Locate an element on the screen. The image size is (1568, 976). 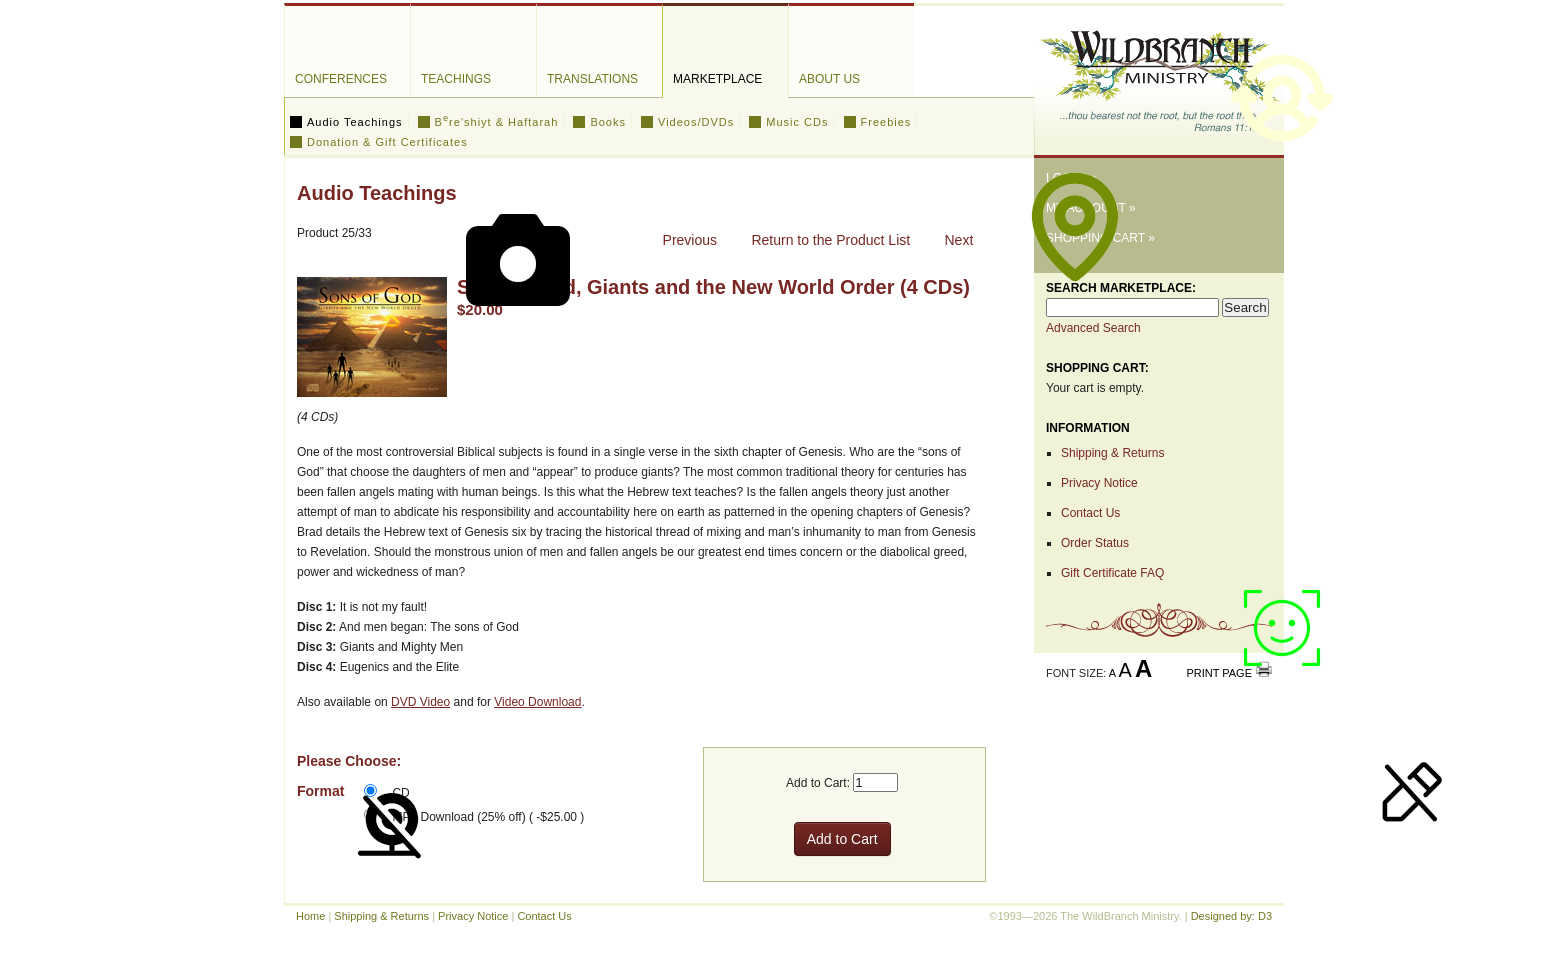
switch between user accounts is located at coordinates (1282, 98).